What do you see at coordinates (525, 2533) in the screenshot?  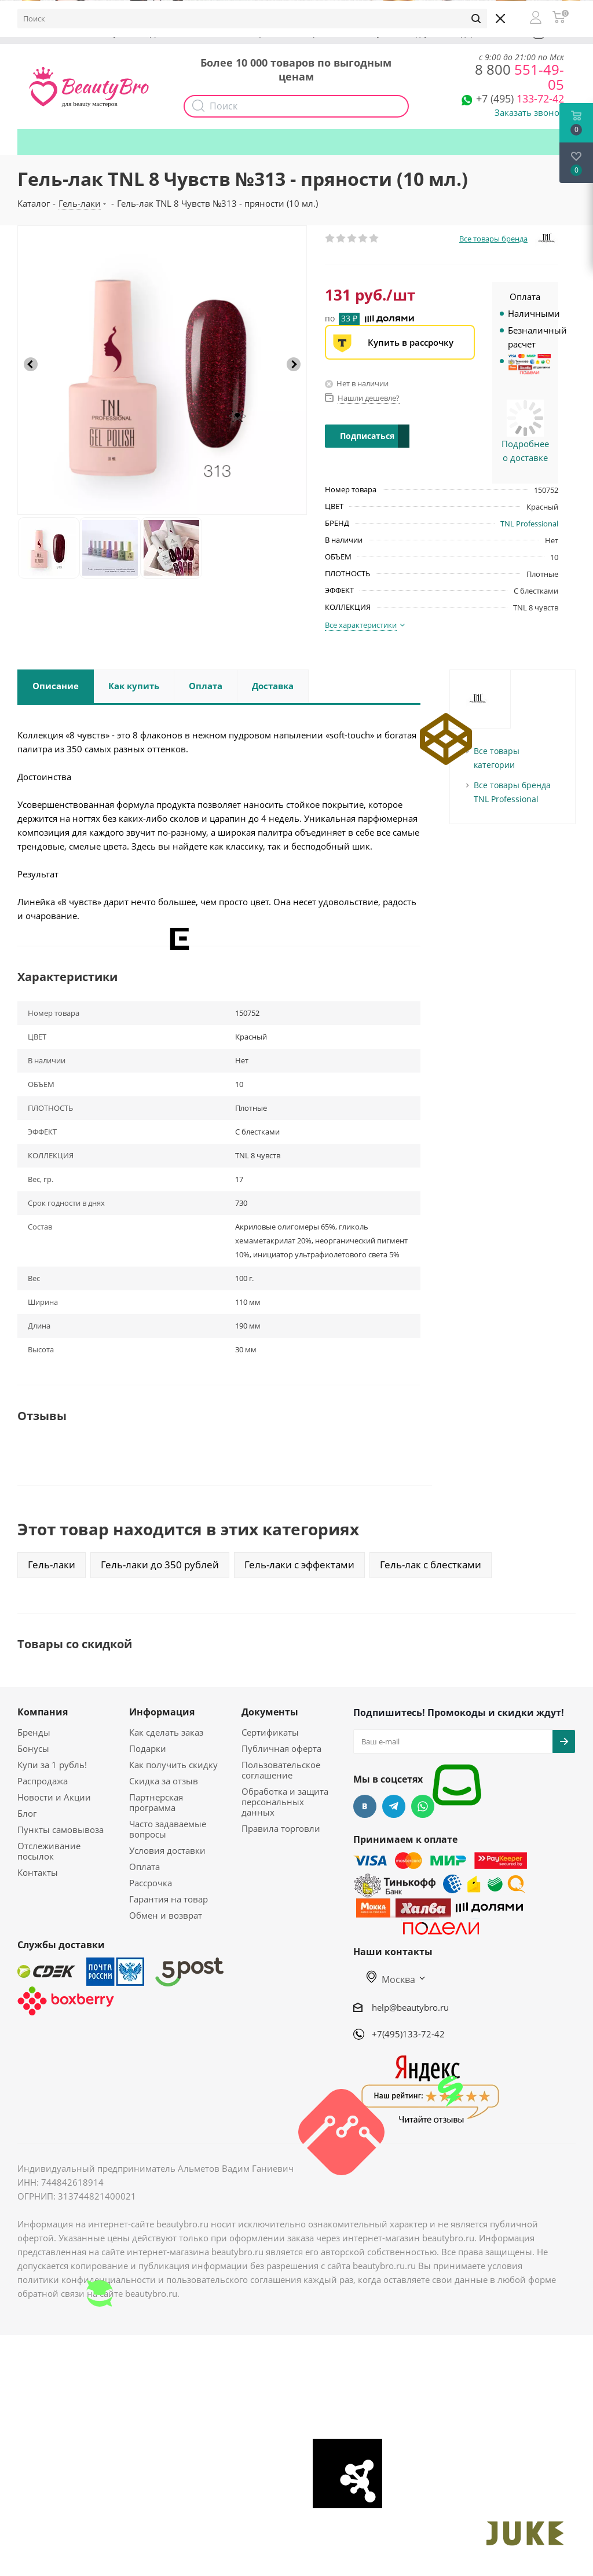 I see `juke music streaming service logo` at bounding box center [525, 2533].